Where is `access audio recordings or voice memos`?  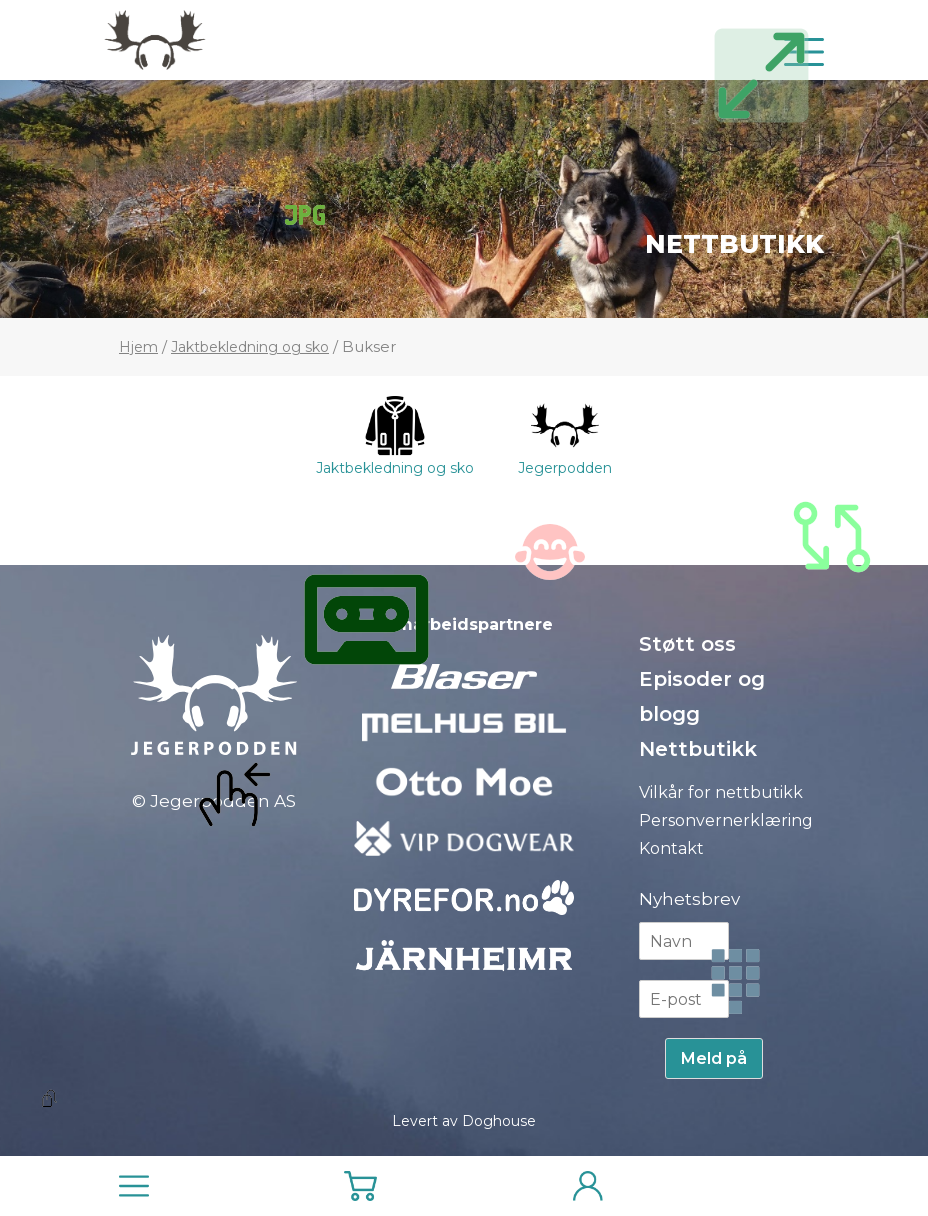 access audio recordings or voice memos is located at coordinates (366, 619).